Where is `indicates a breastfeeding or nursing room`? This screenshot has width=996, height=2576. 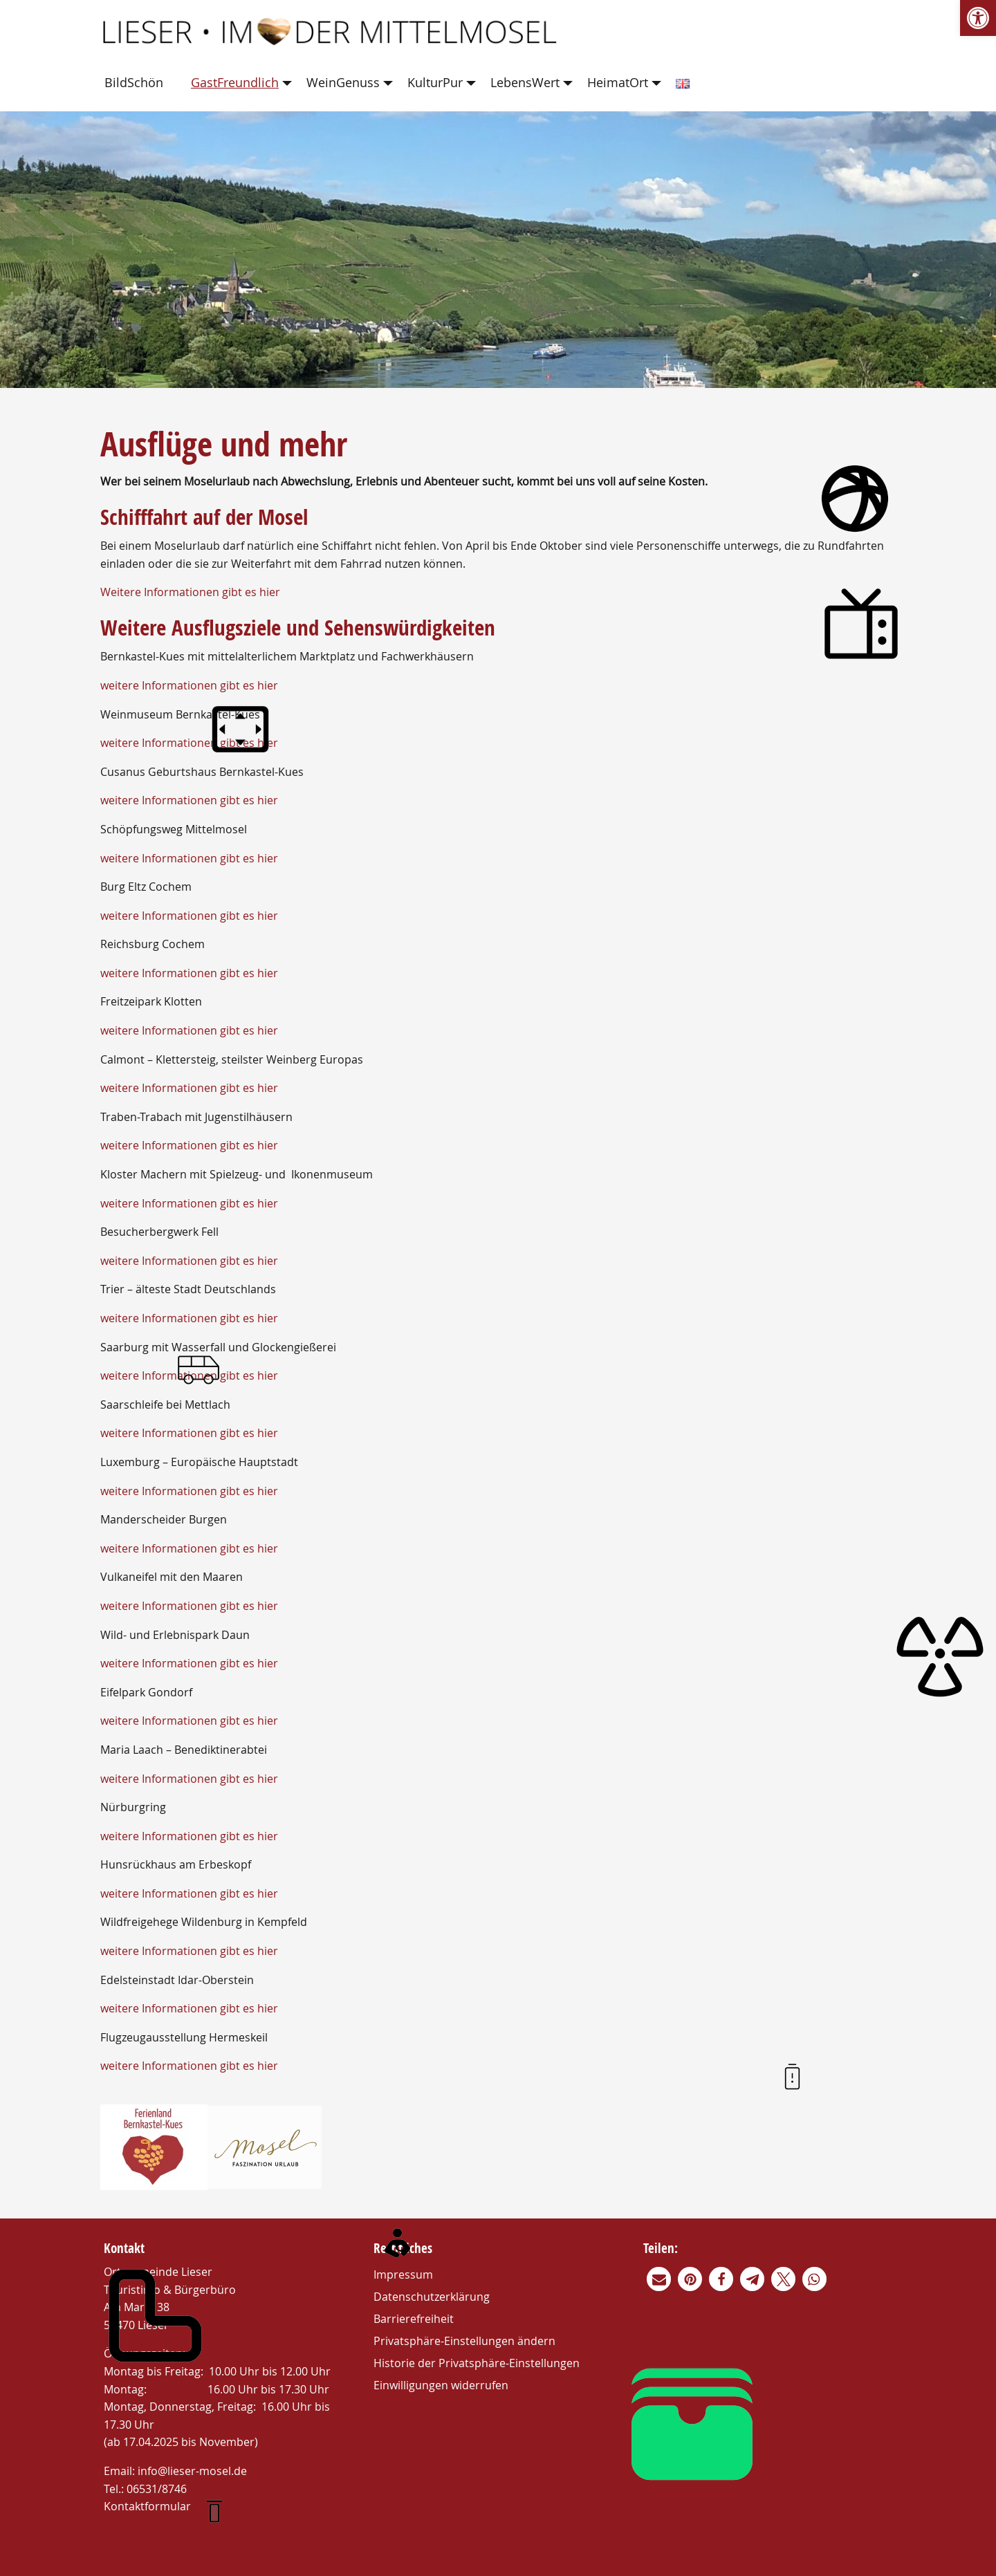 indicates a breastfeeding or nursing room is located at coordinates (397, 2243).